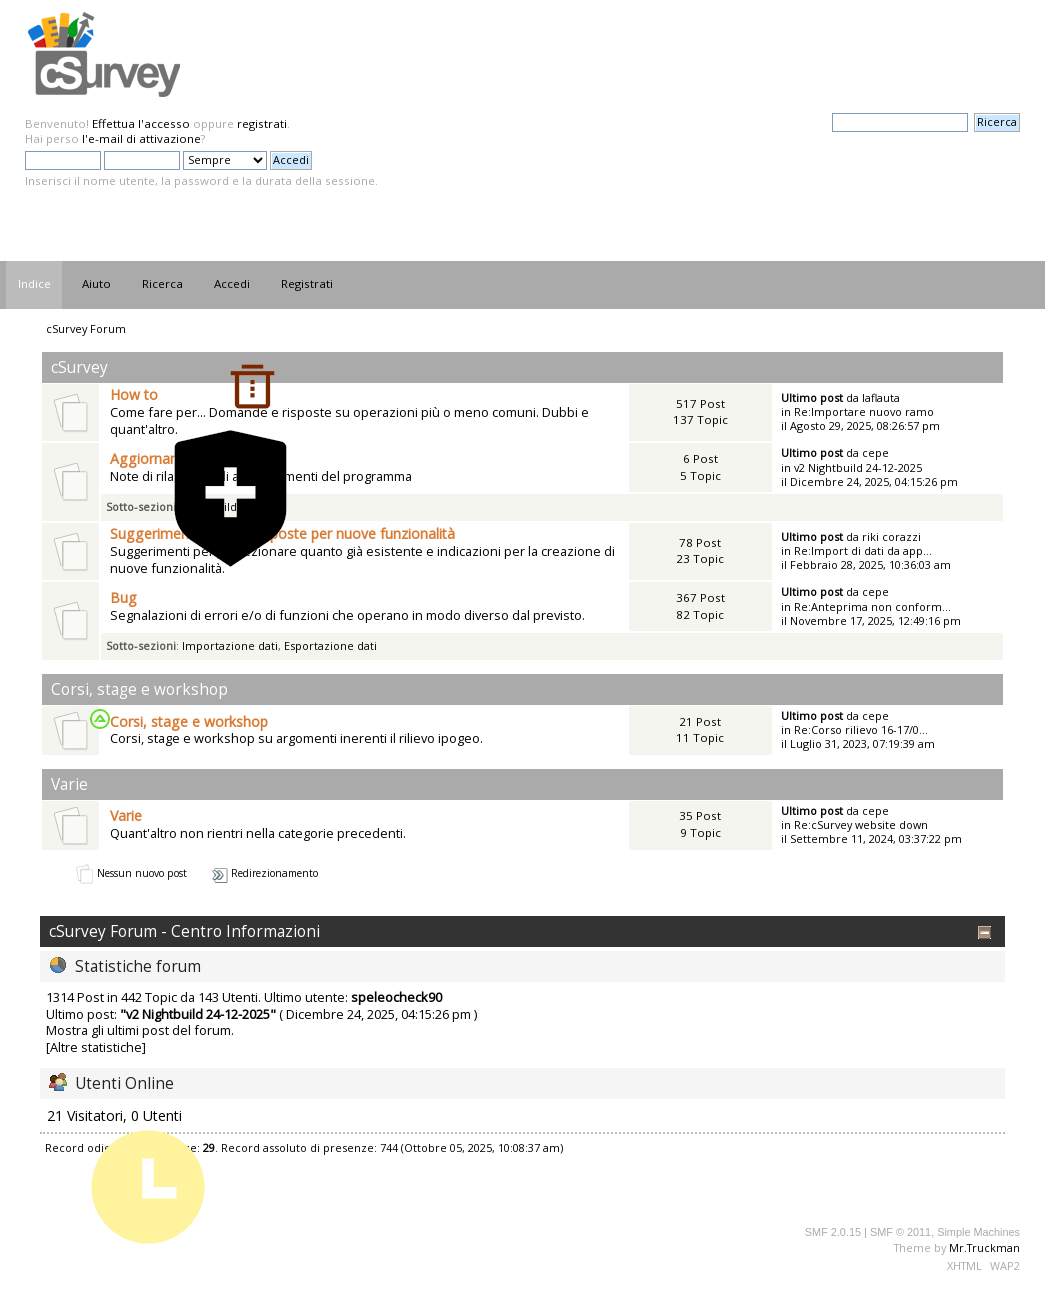  Describe the element at coordinates (100, 719) in the screenshot. I see `autoit scripting language logo` at that location.